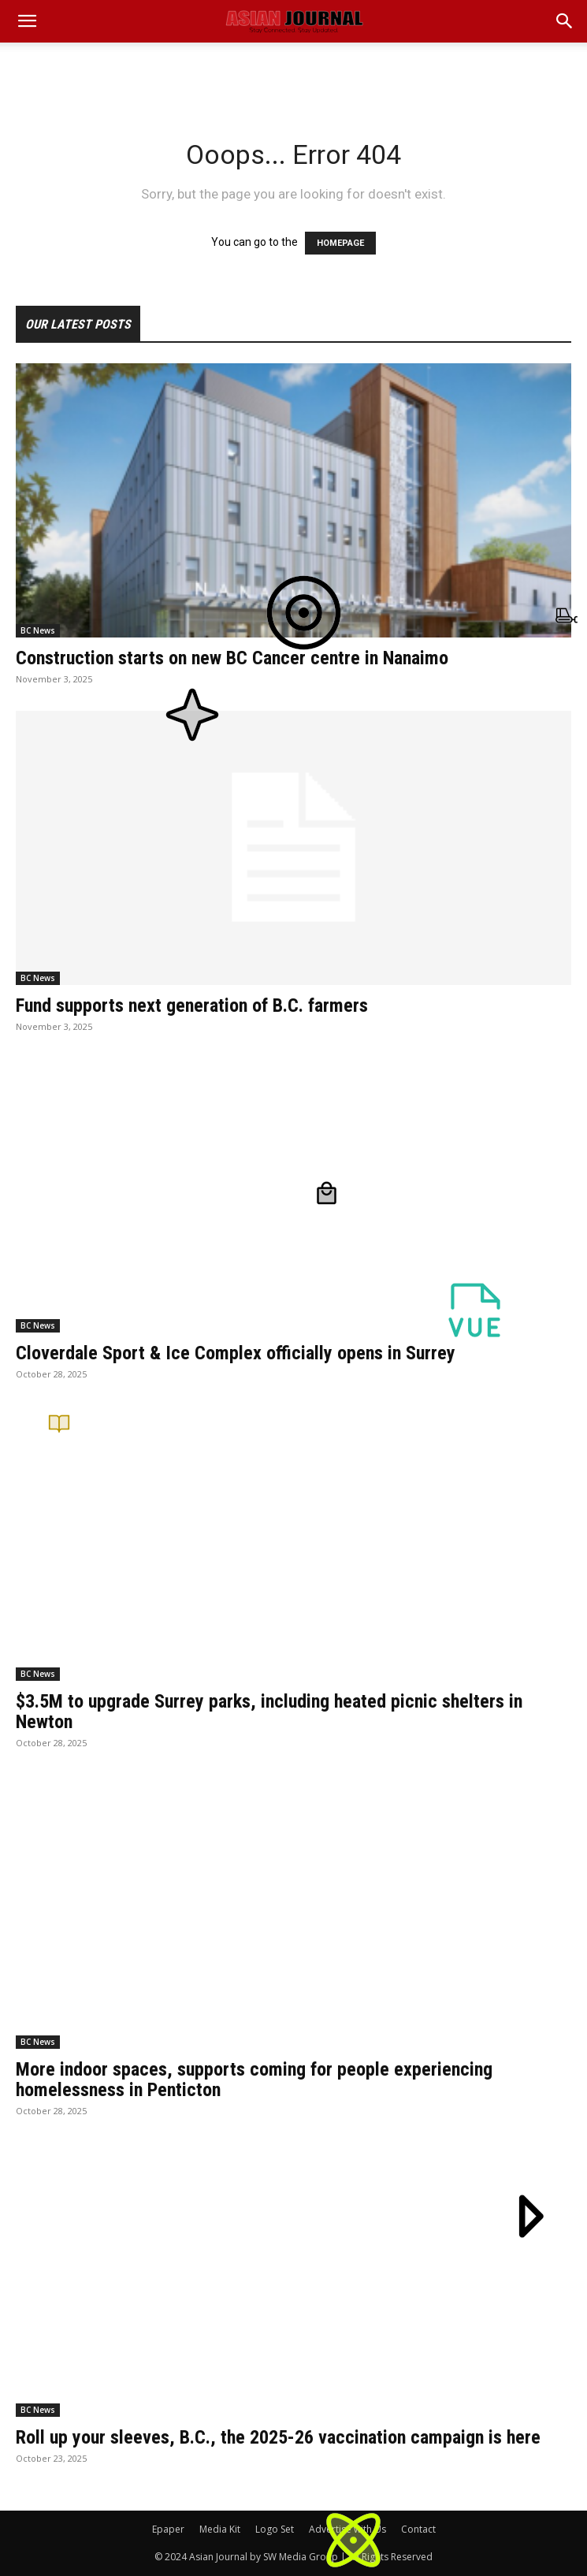 The image size is (587, 2576). I want to click on play or access media library, so click(303, 612).